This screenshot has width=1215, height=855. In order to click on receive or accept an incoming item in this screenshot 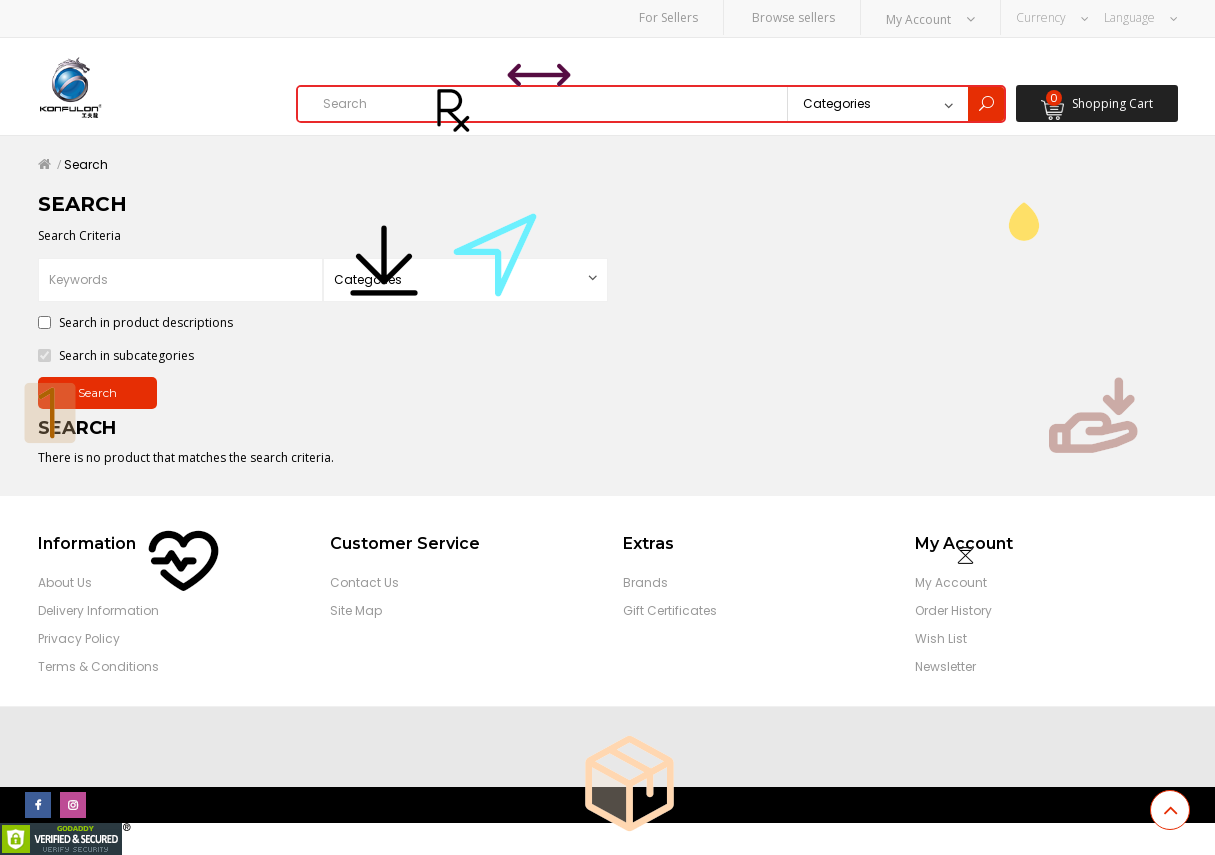, I will do `click(1095, 419)`.